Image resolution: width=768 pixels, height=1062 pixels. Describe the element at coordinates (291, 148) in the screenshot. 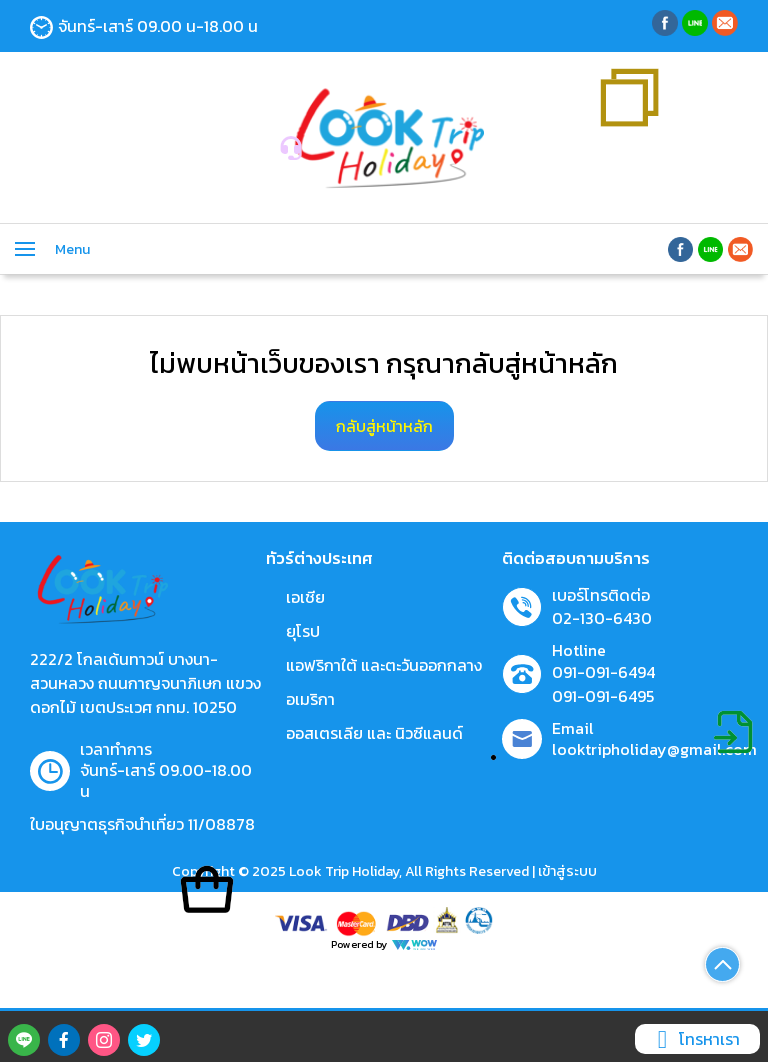

I see `contact customer support` at that location.